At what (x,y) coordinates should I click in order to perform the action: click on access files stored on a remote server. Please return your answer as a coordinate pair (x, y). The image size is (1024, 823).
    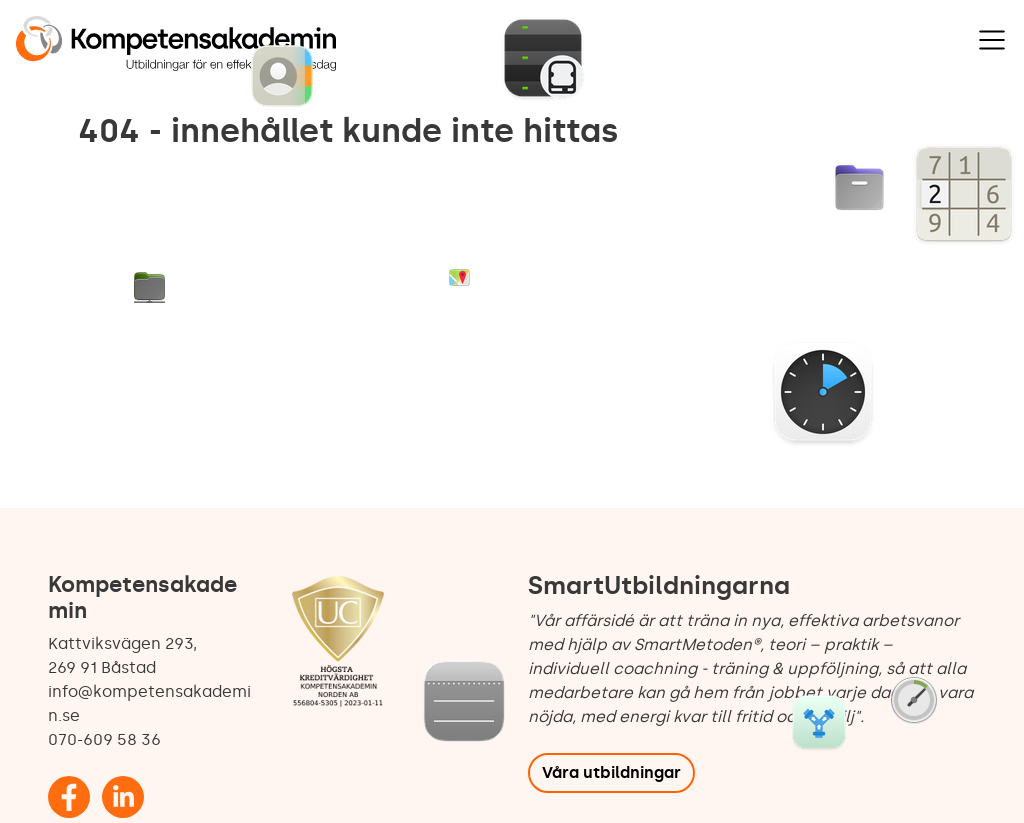
    Looking at the image, I should click on (149, 287).